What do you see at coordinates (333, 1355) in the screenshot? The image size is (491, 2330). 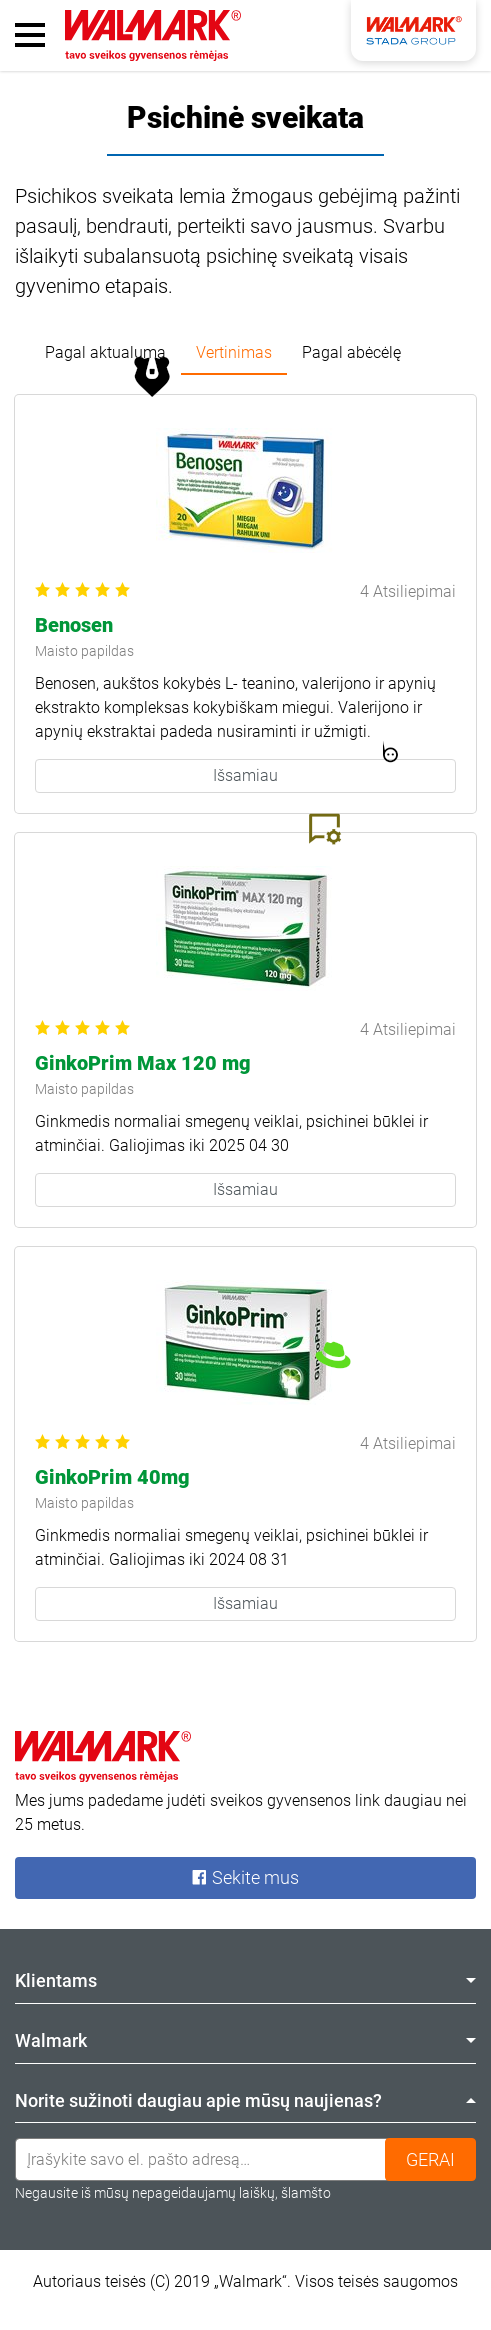 I see `Red Hat logo` at bounding box center [333, 1355].